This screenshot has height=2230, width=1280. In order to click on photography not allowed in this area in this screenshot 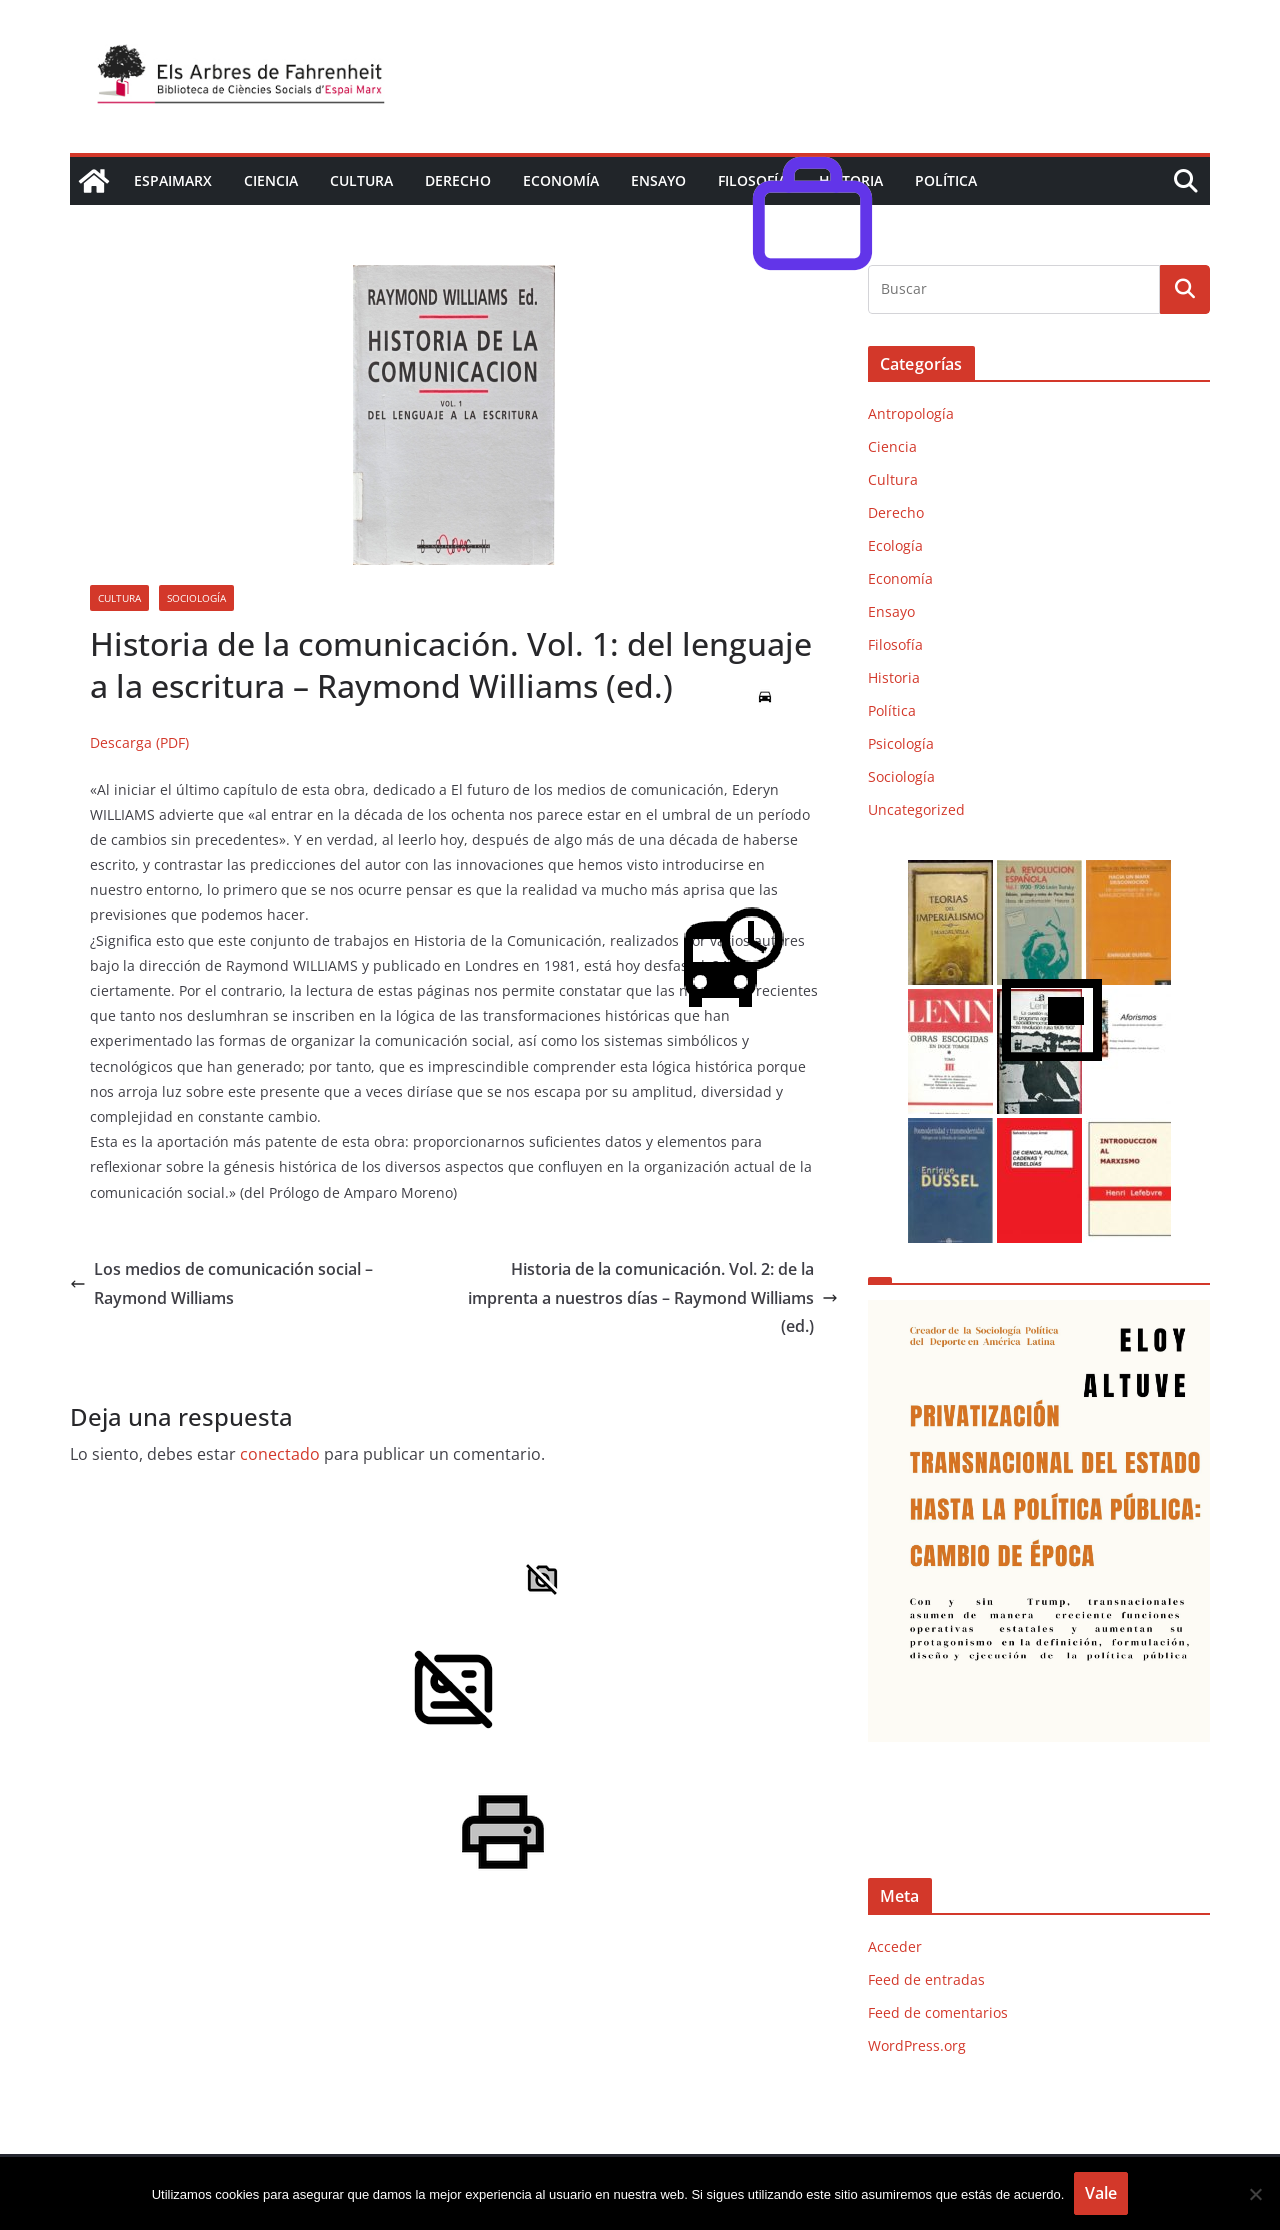, I will do `click(542, 1578)`.